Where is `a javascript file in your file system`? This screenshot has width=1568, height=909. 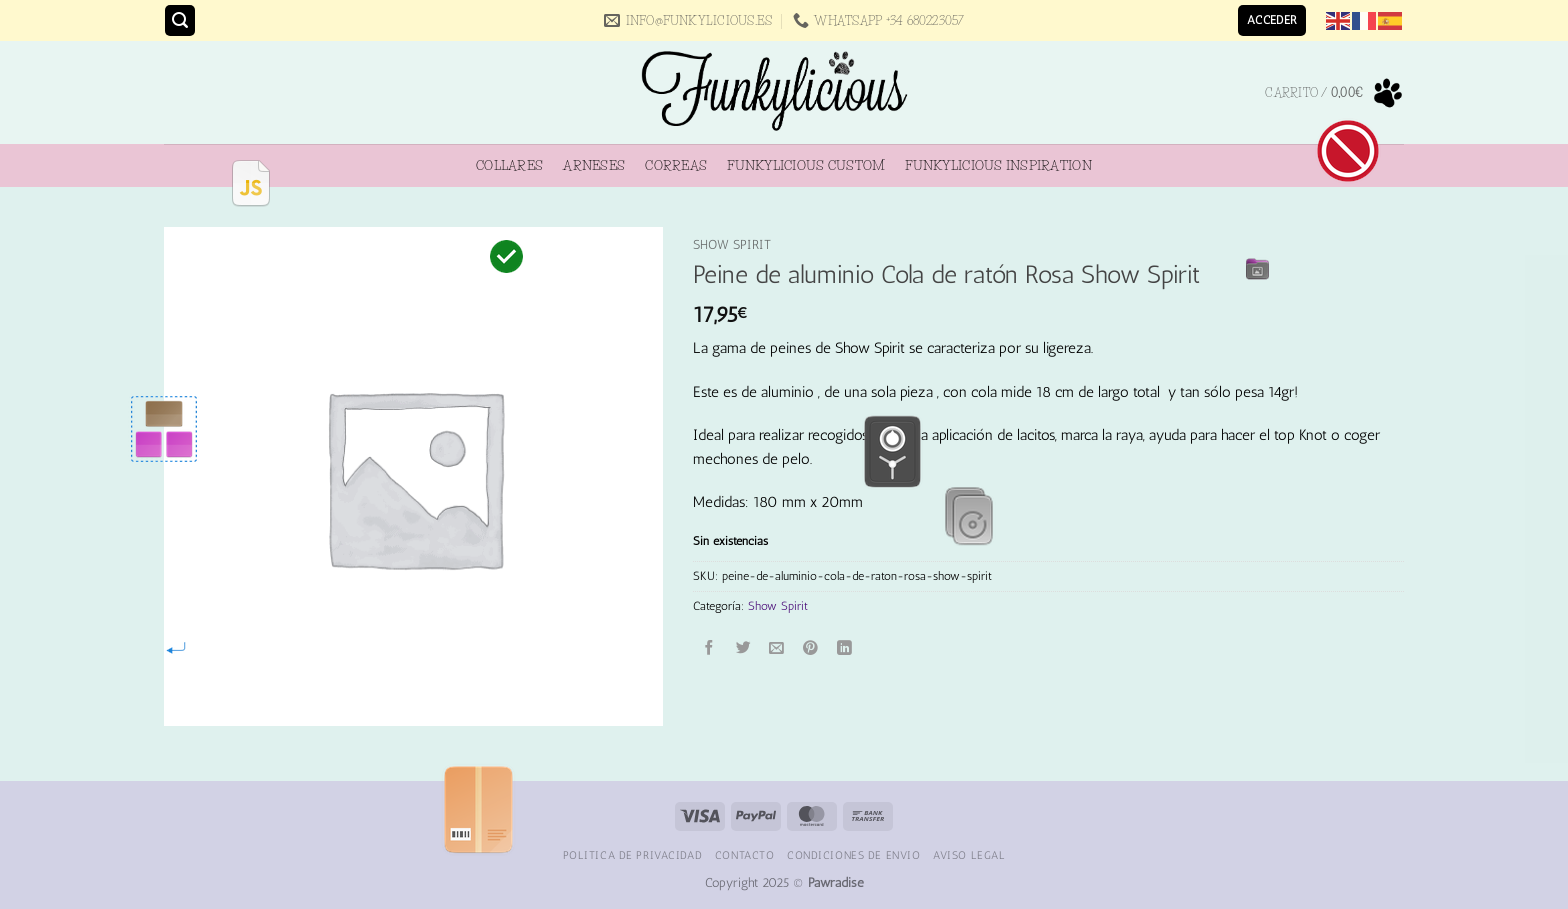
a javascript file in your file system is located at coordinates (251, 183).